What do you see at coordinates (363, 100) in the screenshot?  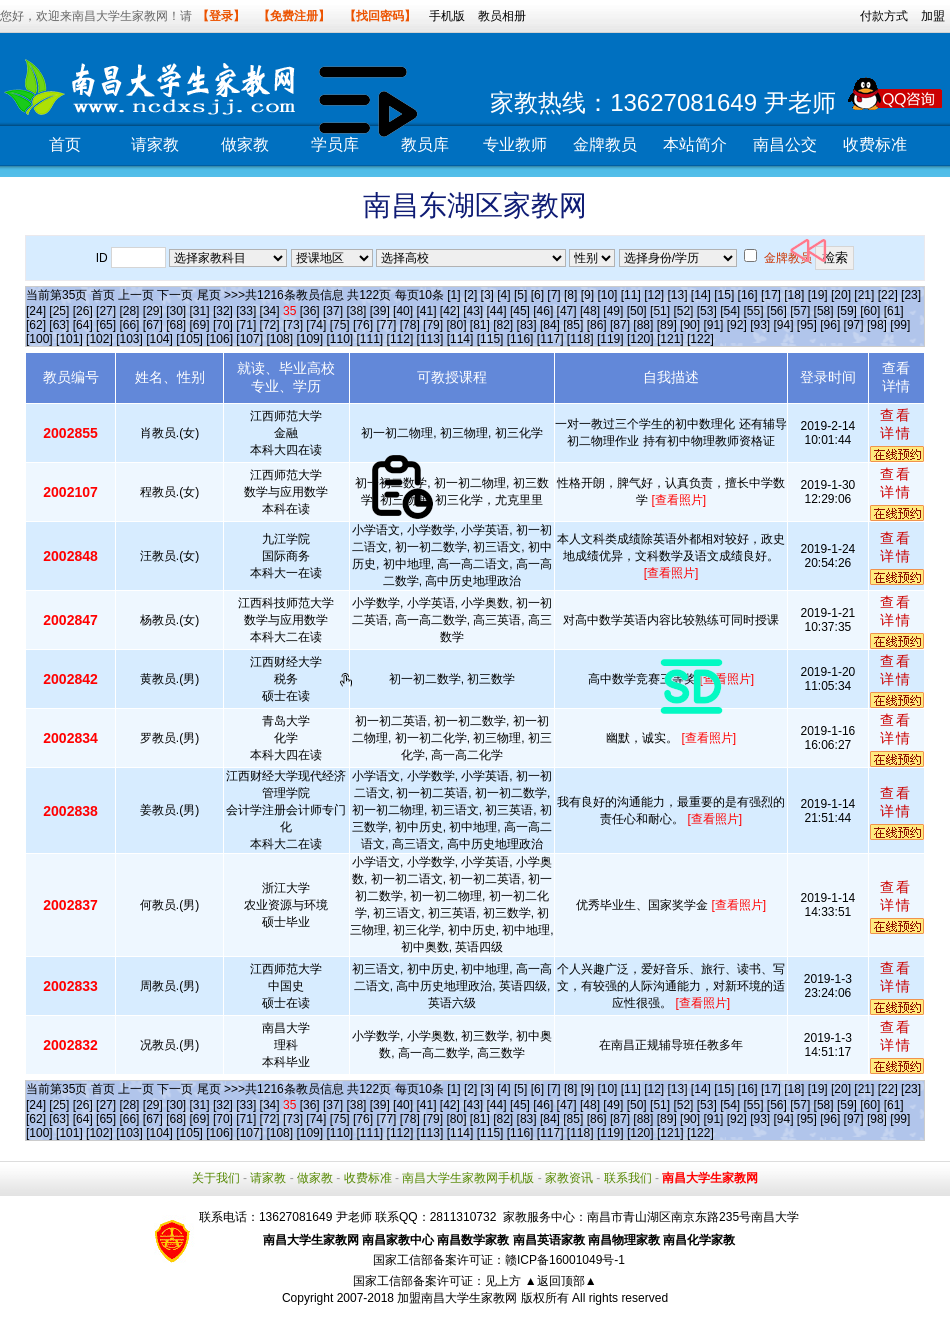 I see `view playback queue` at bounding box center [363, 100].